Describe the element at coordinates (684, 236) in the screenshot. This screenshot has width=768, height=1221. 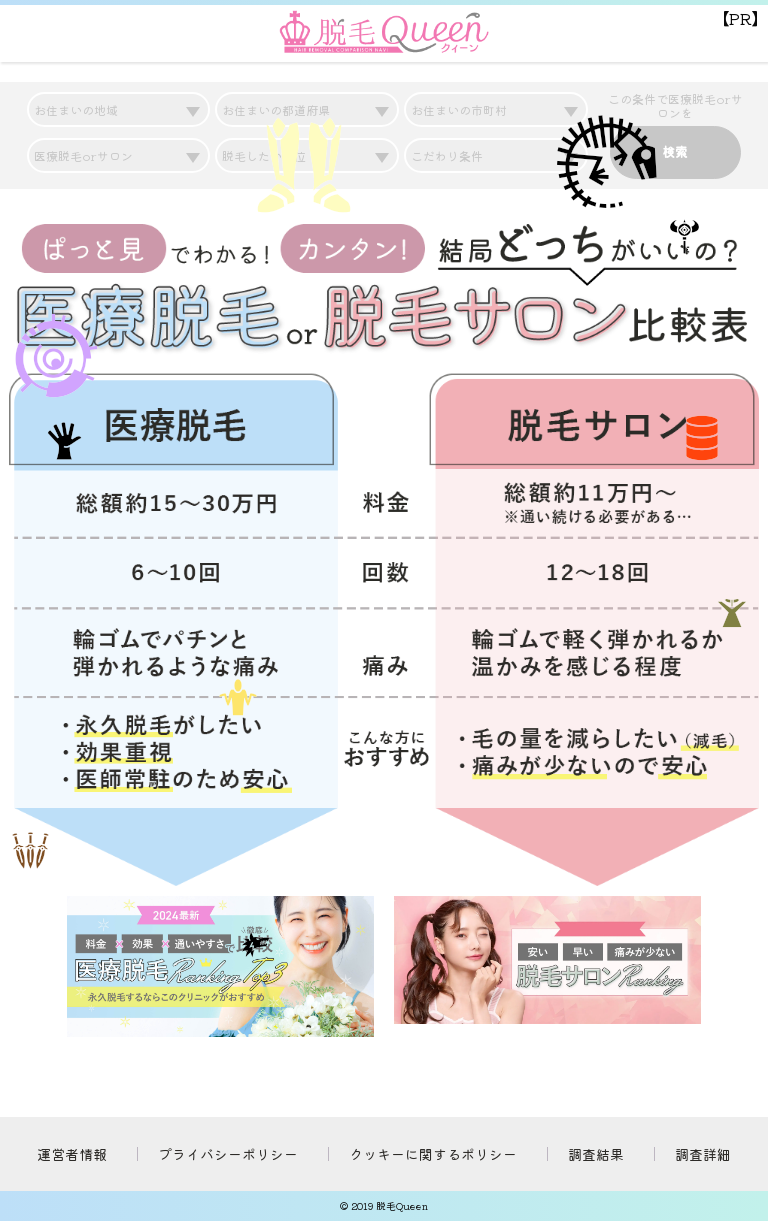
I see `access boss level or final challenge` at that location.